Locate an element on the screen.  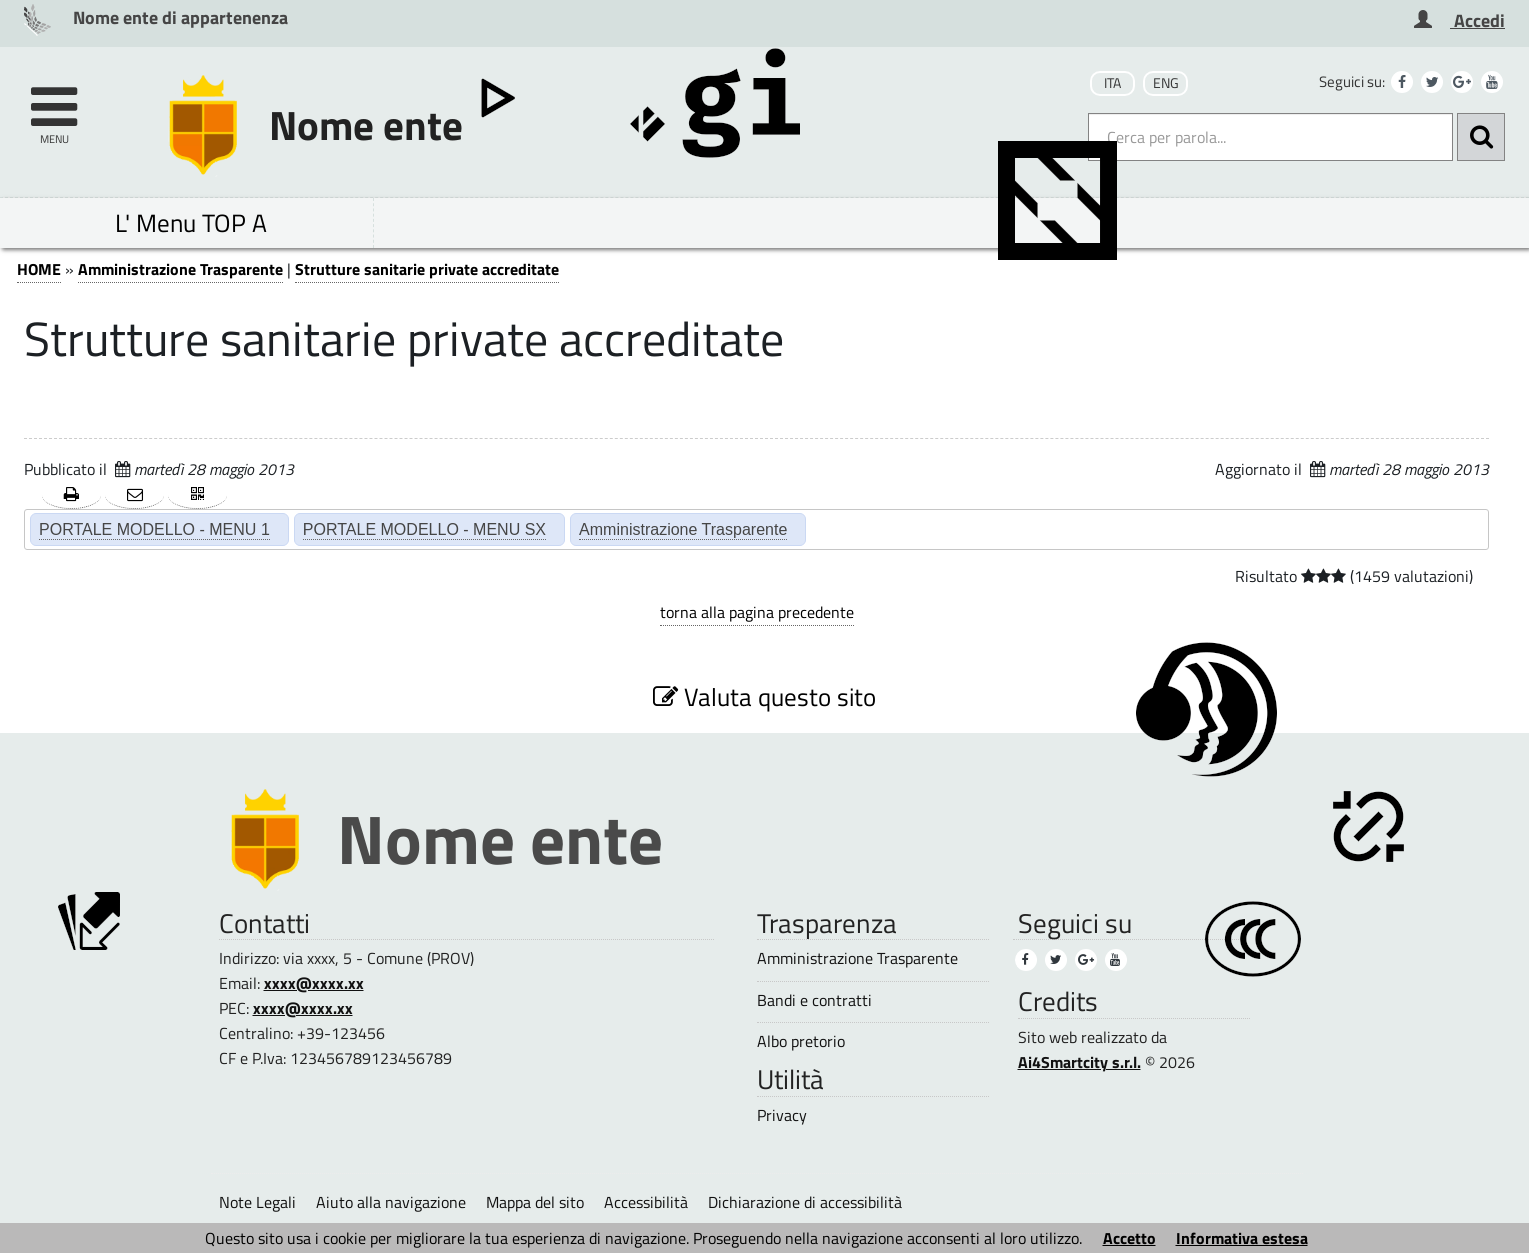
navigate to CNCF (Cloud Native Computing Foundation) website or resources is located at coordinates (1057, 200).